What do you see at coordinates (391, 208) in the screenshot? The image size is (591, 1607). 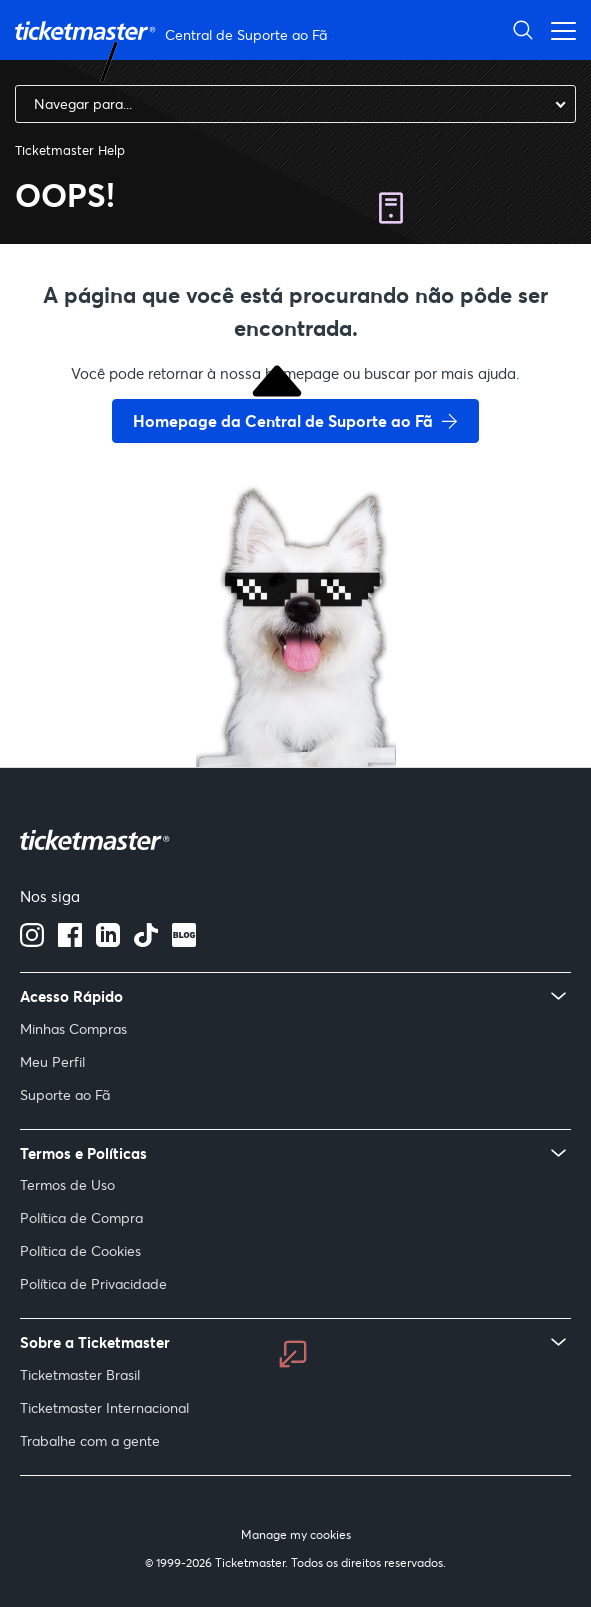 I see `access server or desktop computer settings` at bounding box center [391, 208].